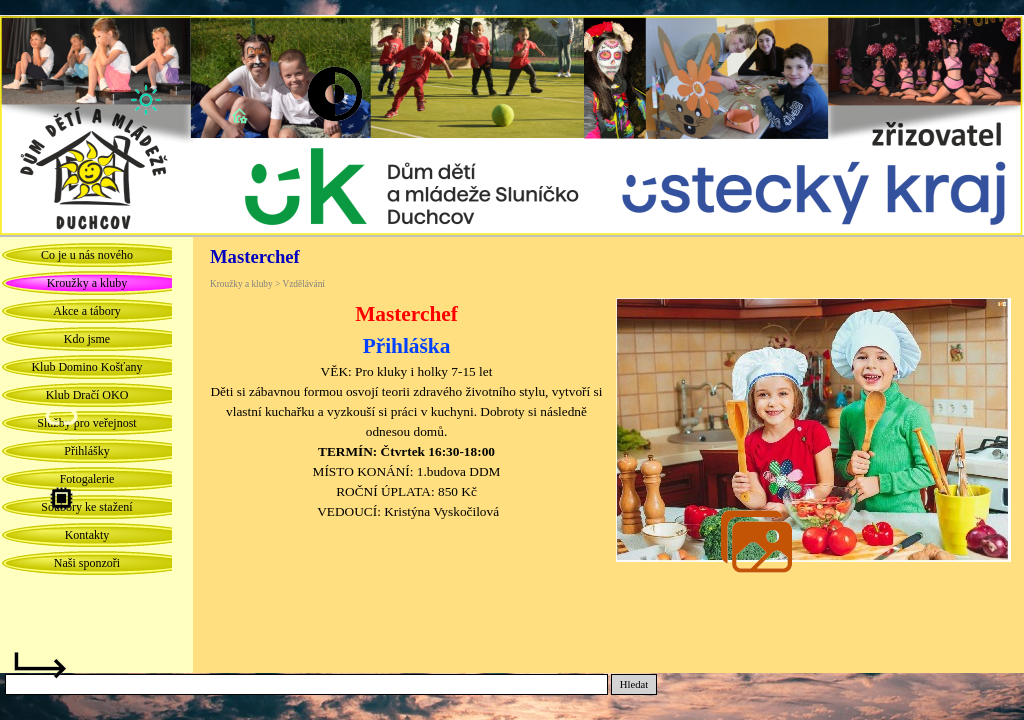  I want to click on forward or redirect a message, so click(40, 665).